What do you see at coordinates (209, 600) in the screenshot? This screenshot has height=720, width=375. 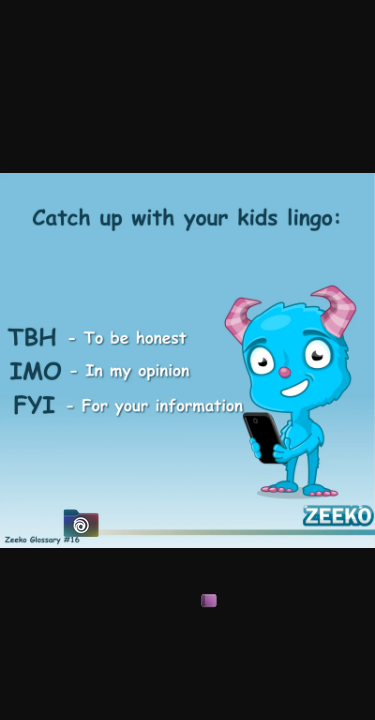 I see `access the desktop folder` at bounding box center [209, 600].